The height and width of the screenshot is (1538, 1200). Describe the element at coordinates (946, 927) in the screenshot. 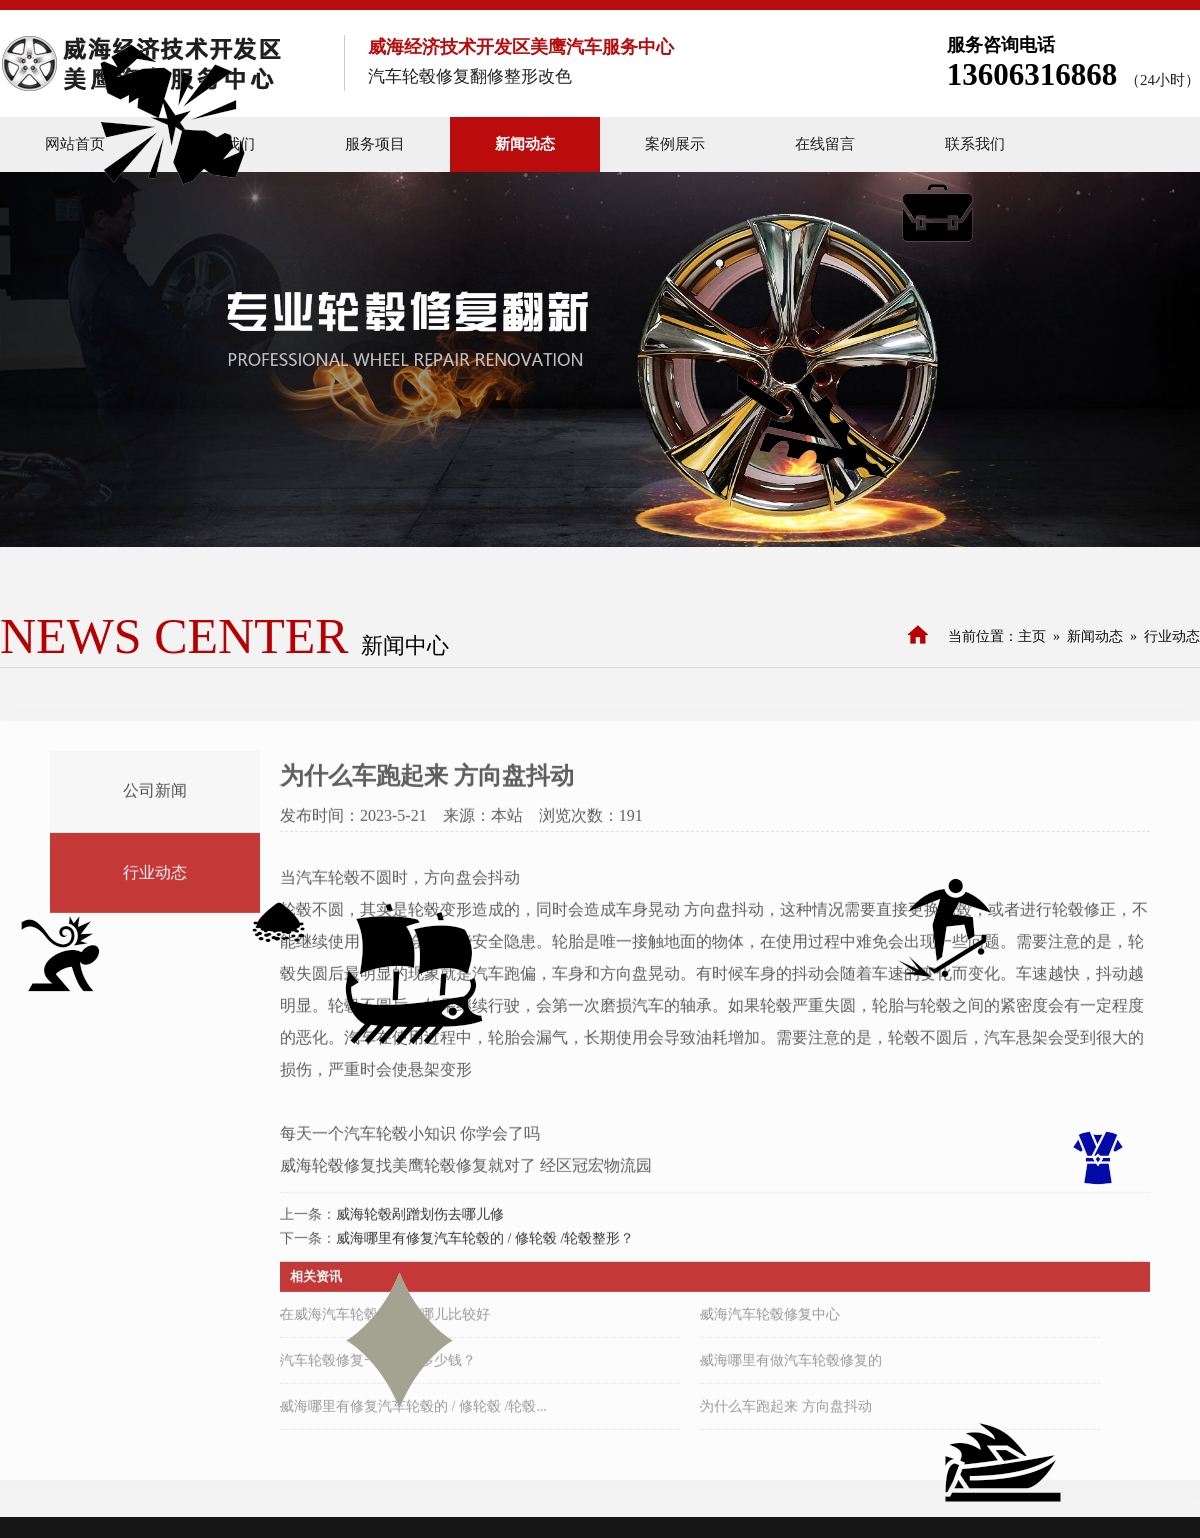

I see `access skateboarding games or activities` at that location.